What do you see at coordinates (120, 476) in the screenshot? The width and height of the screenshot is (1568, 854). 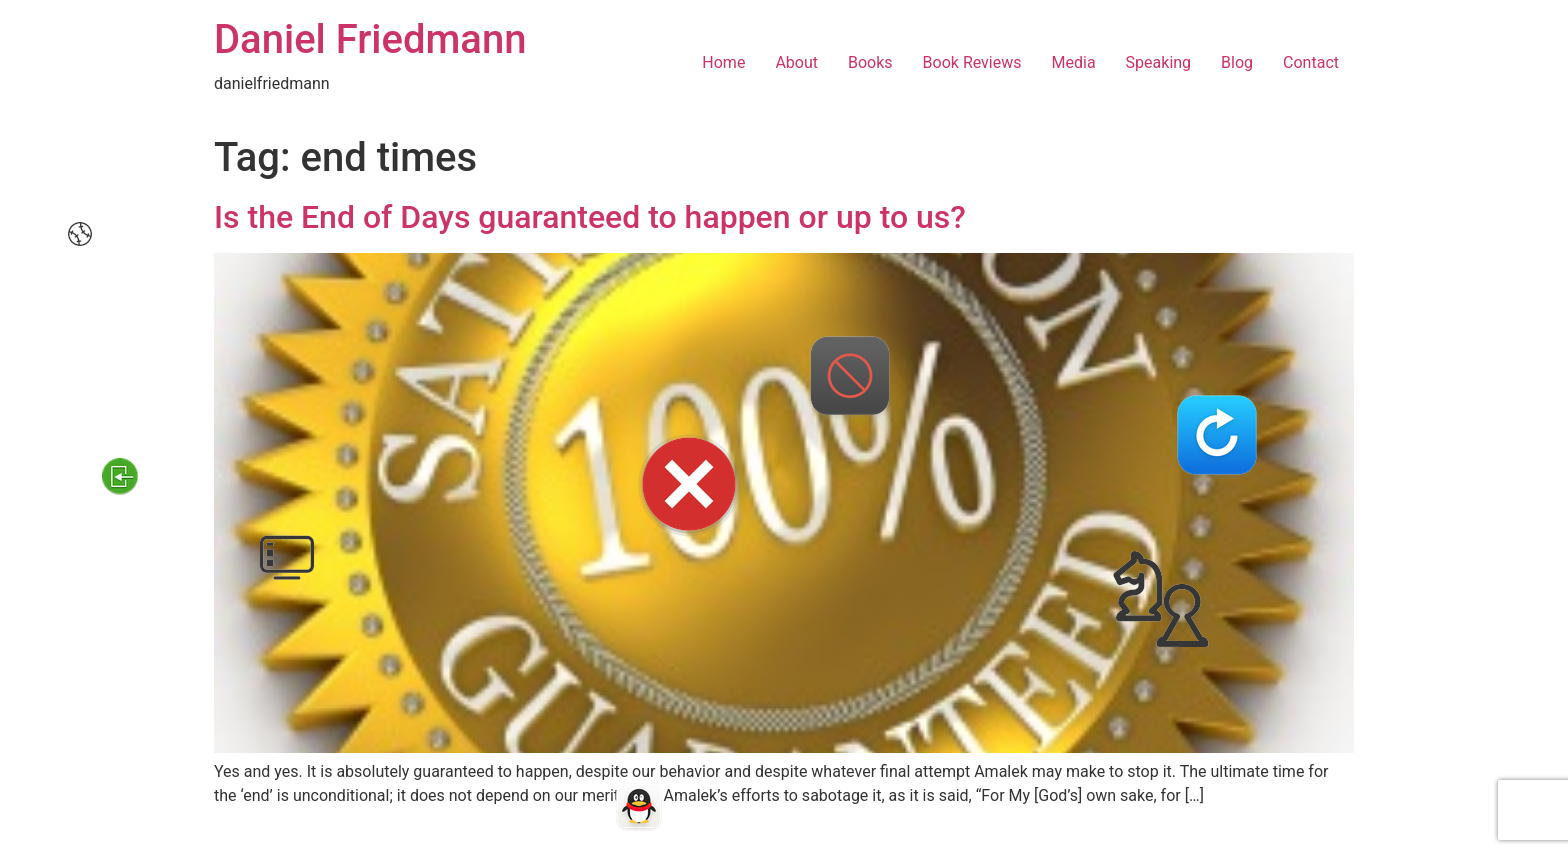 I see `log out of your account` at bounding box center [120, 476].